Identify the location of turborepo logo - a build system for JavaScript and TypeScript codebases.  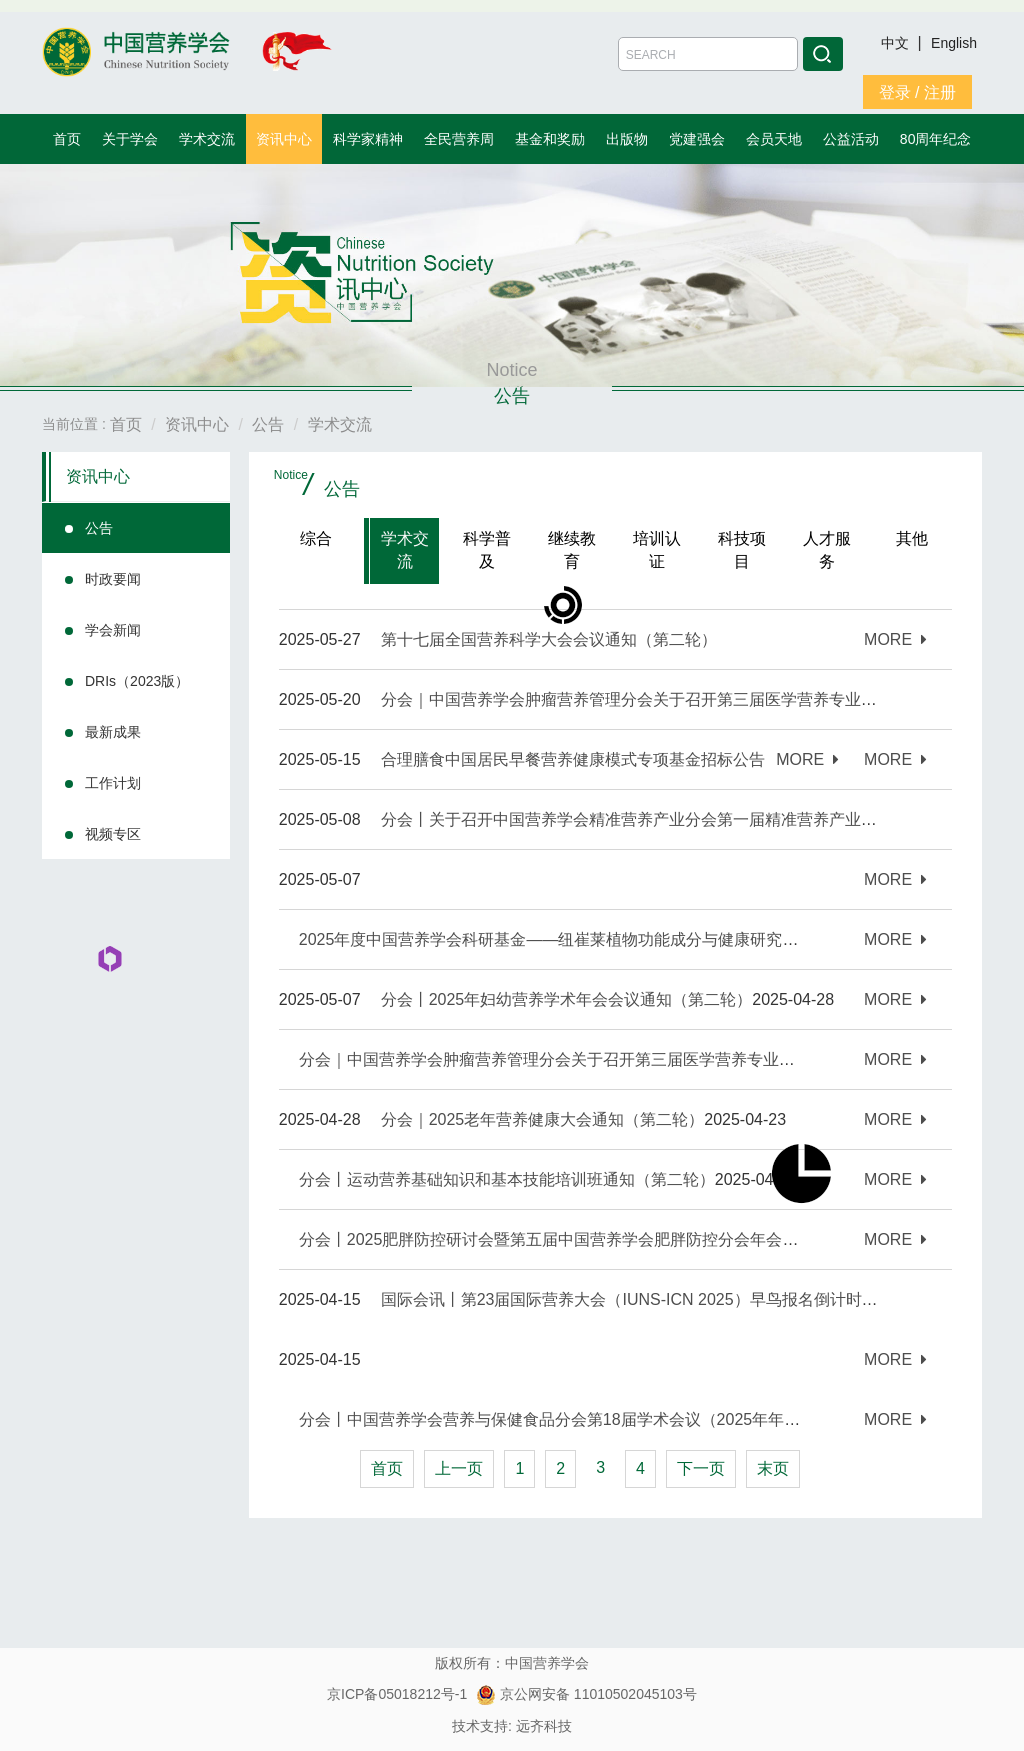
(563, 605).